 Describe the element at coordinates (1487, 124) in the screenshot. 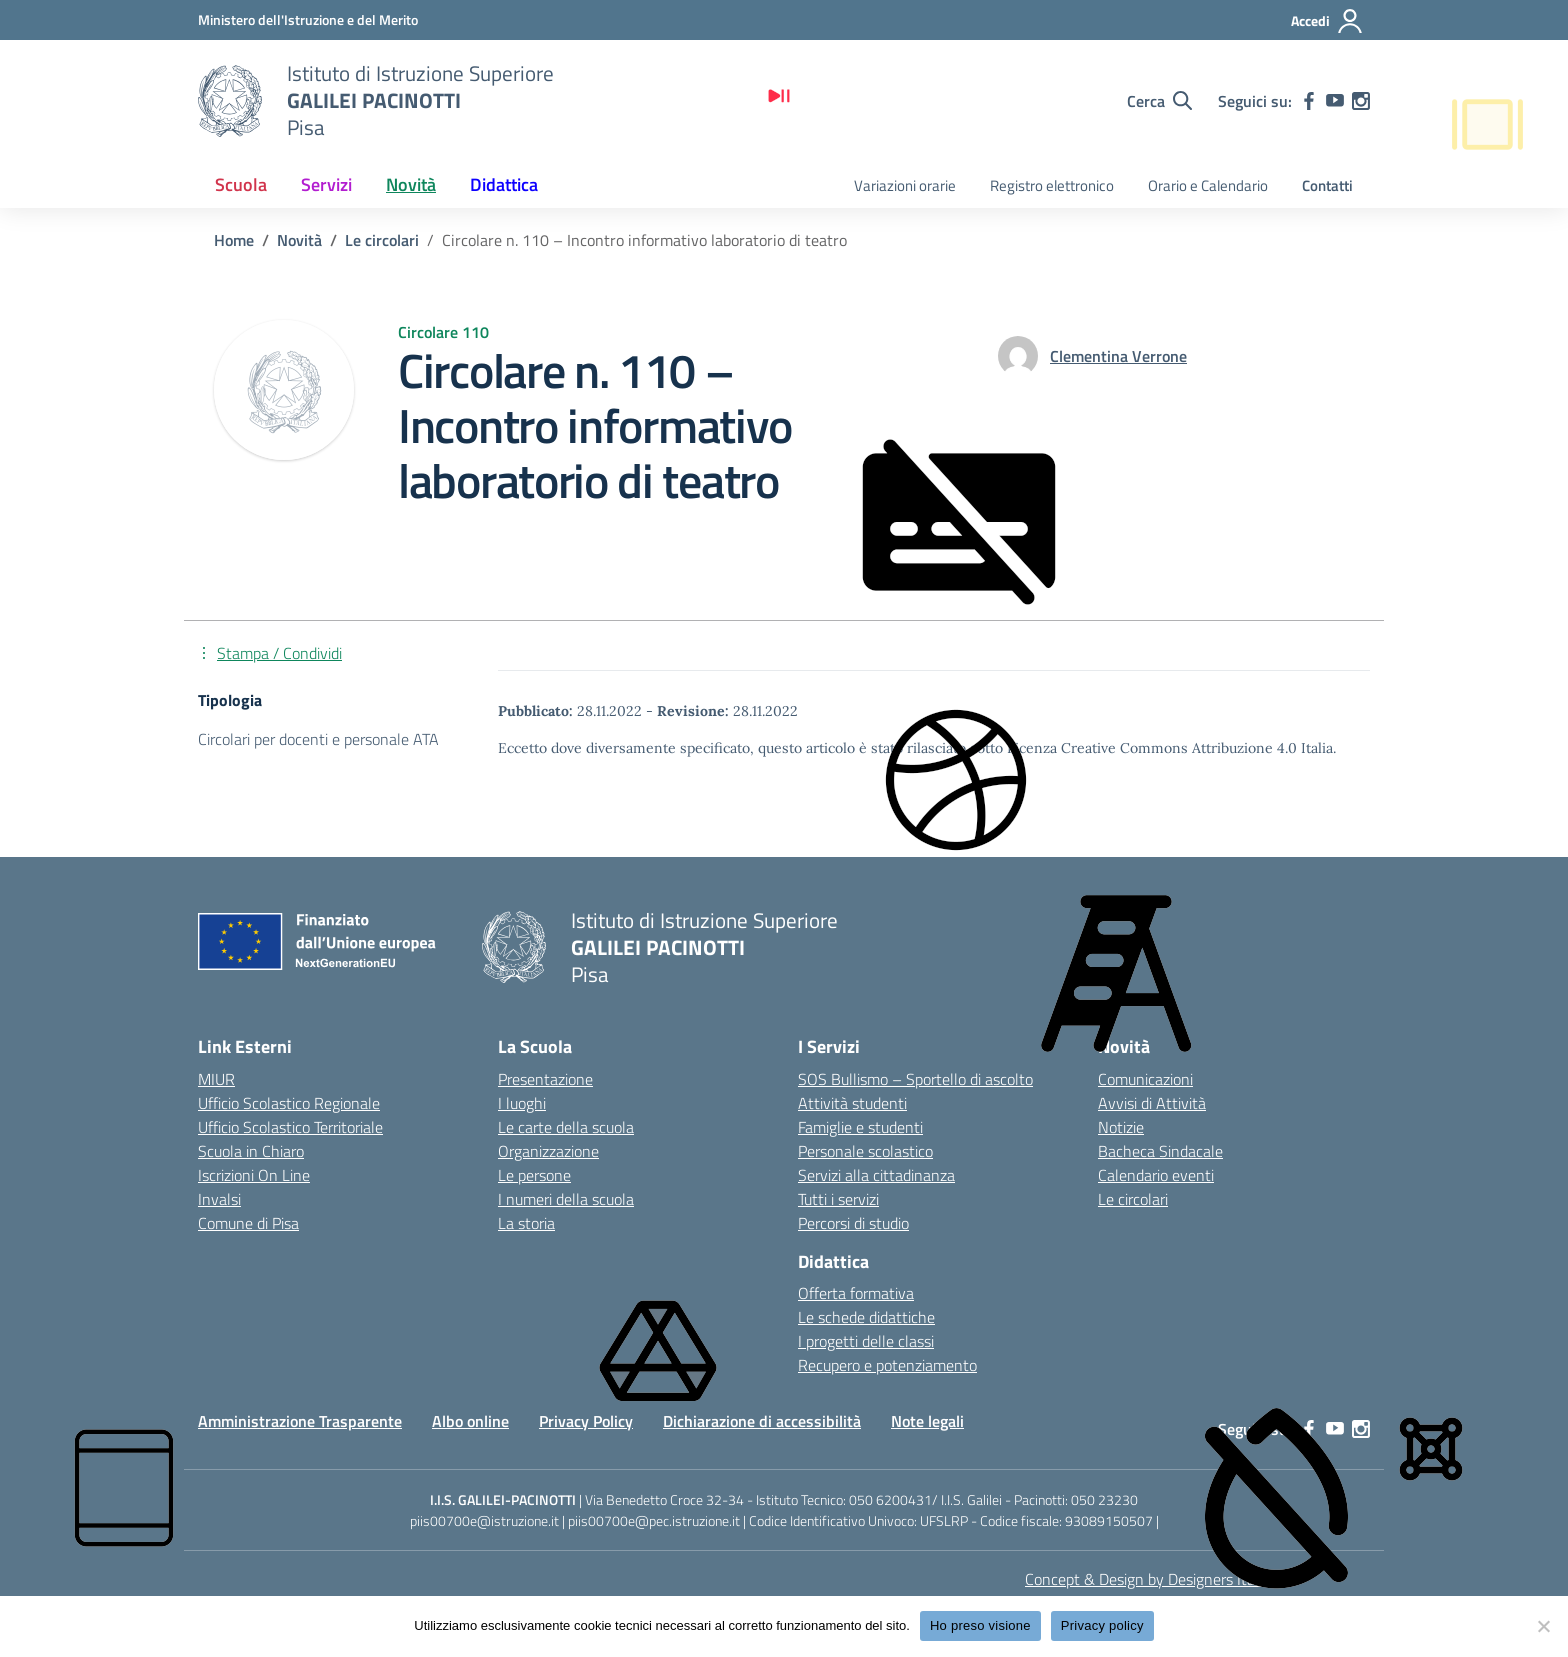

I see `start a slideshow presentation` at that location.